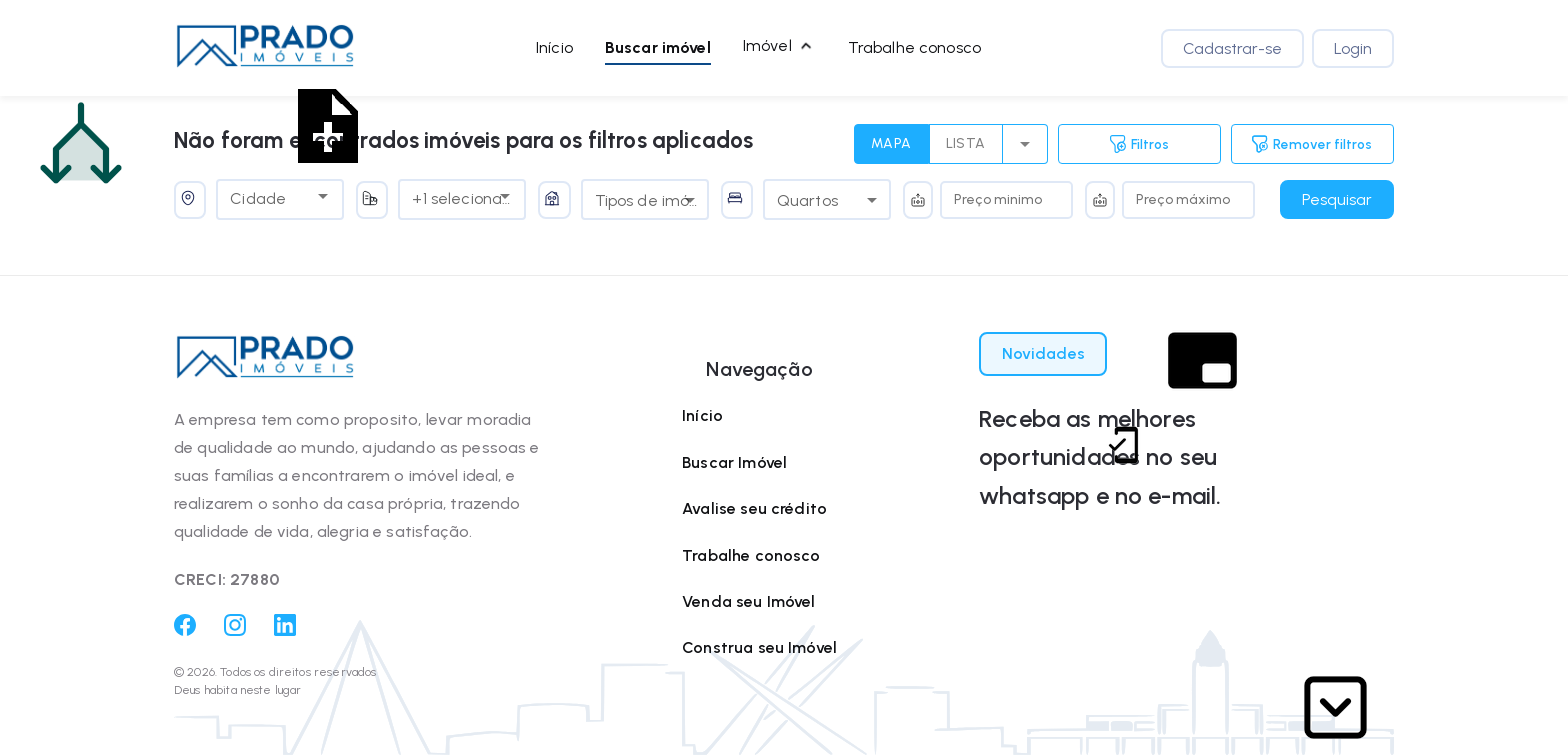  What do you see at coordinates (1335, 707) in the screenshot?
I see `expand content or dropdown menu` at bounding box center [1335, 707].